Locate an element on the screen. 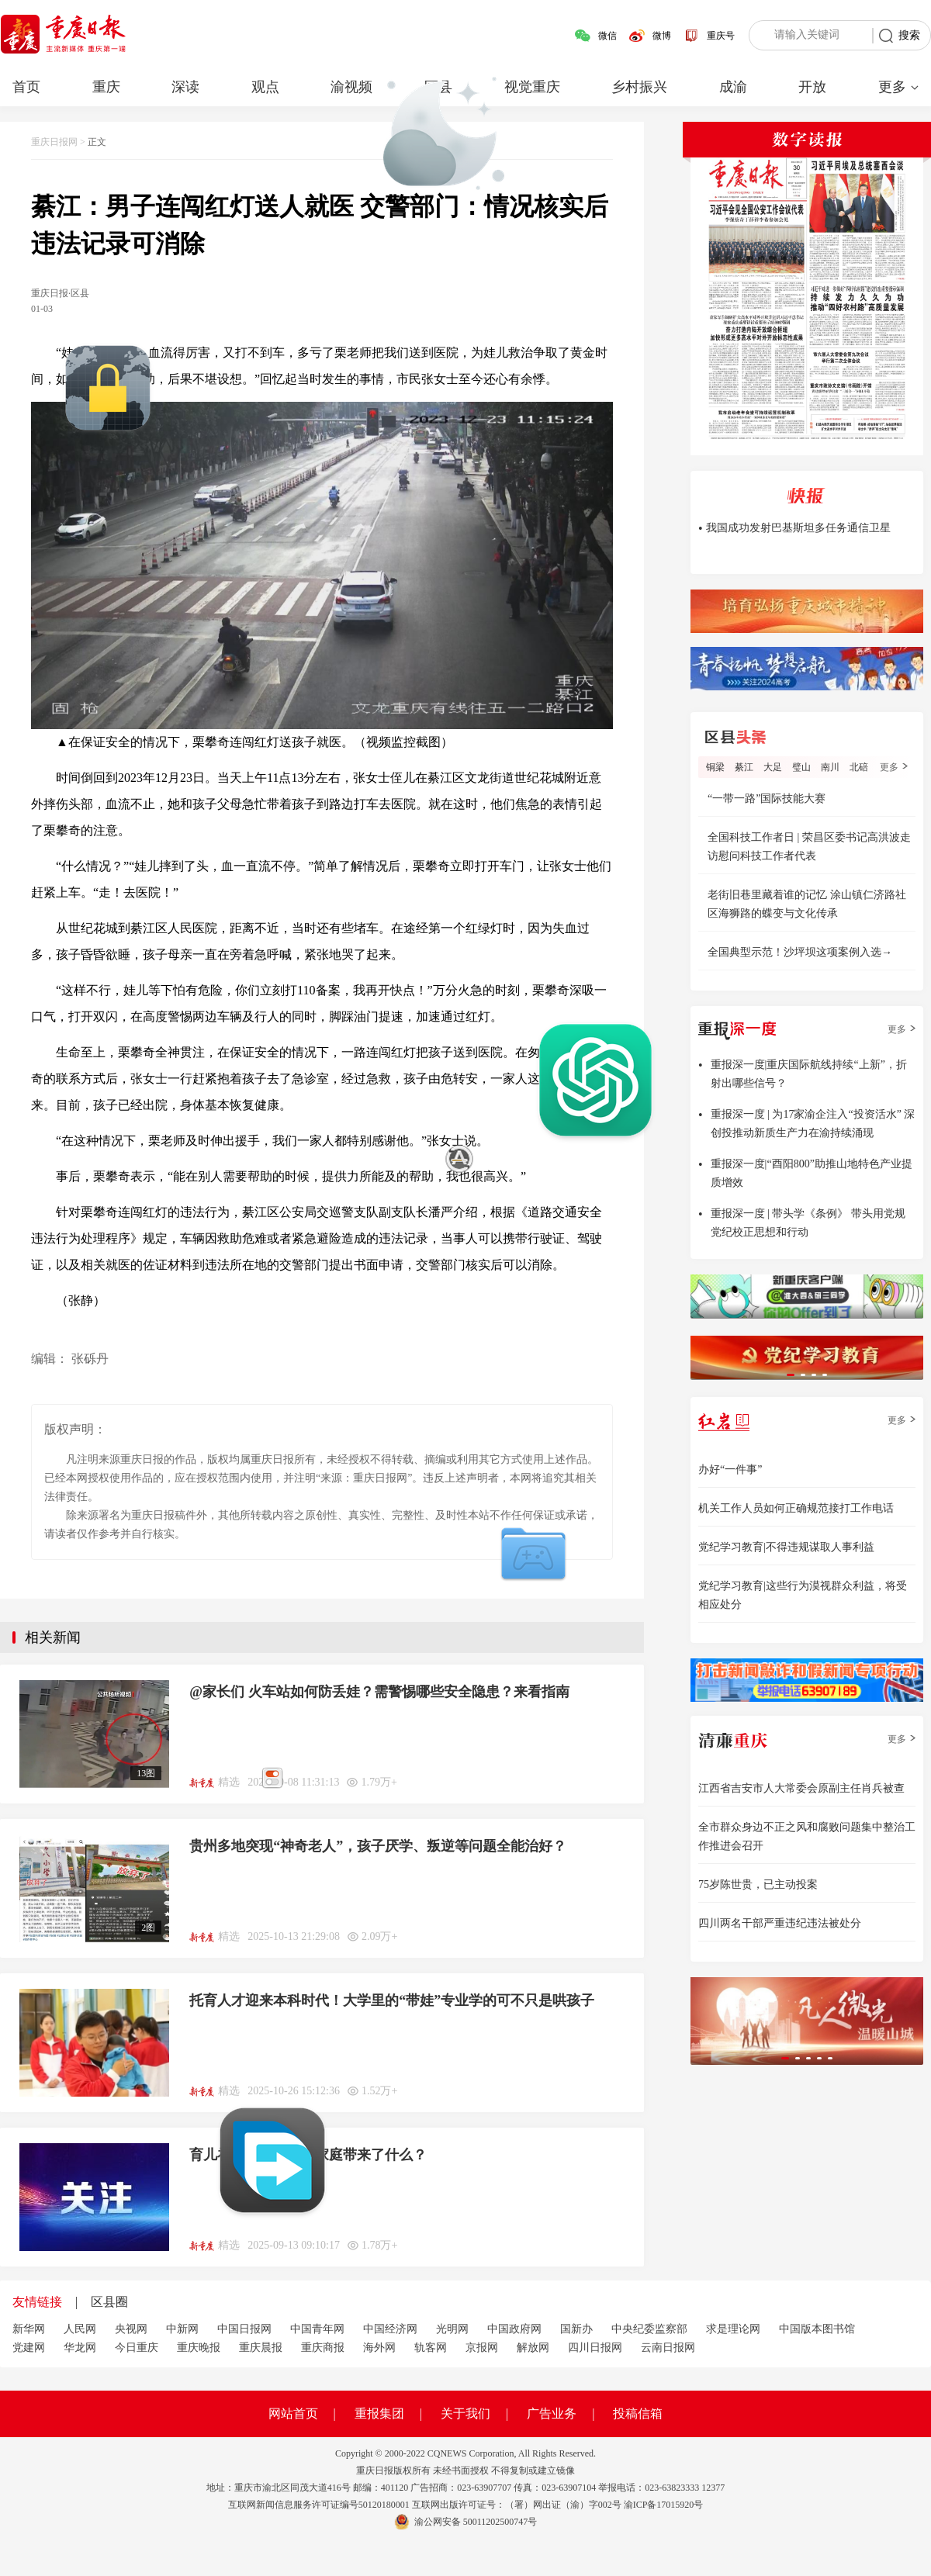  manage browser security and SSL certificate settings is located at coordinates (108, 388).